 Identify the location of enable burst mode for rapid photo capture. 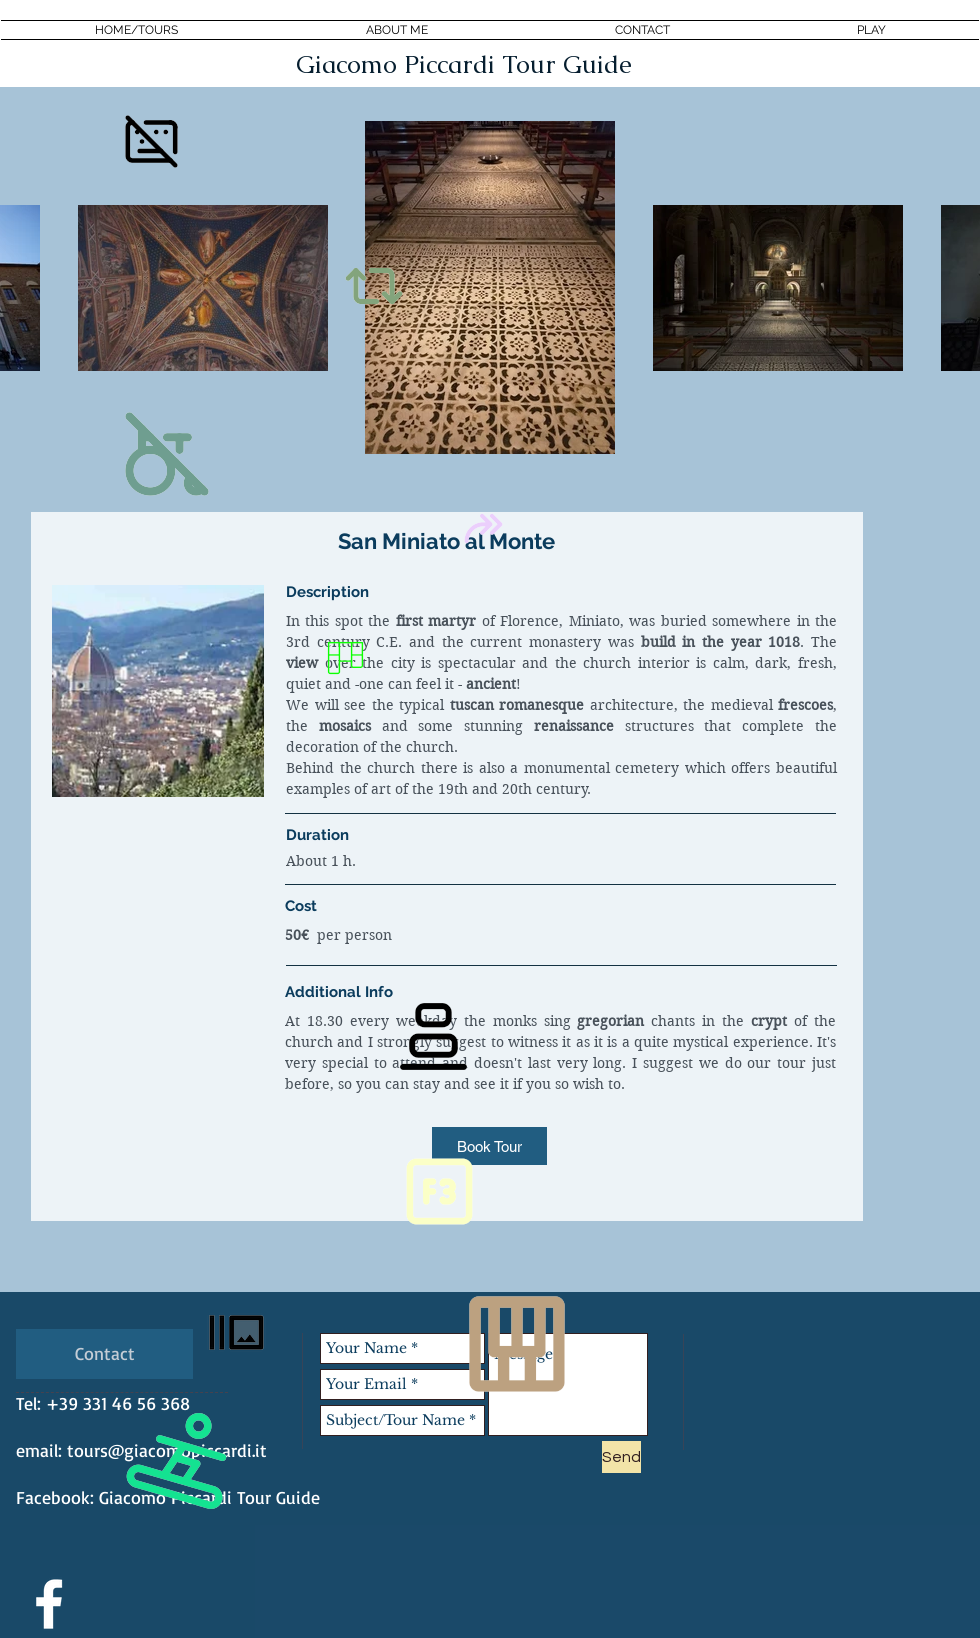
(236, 1332).